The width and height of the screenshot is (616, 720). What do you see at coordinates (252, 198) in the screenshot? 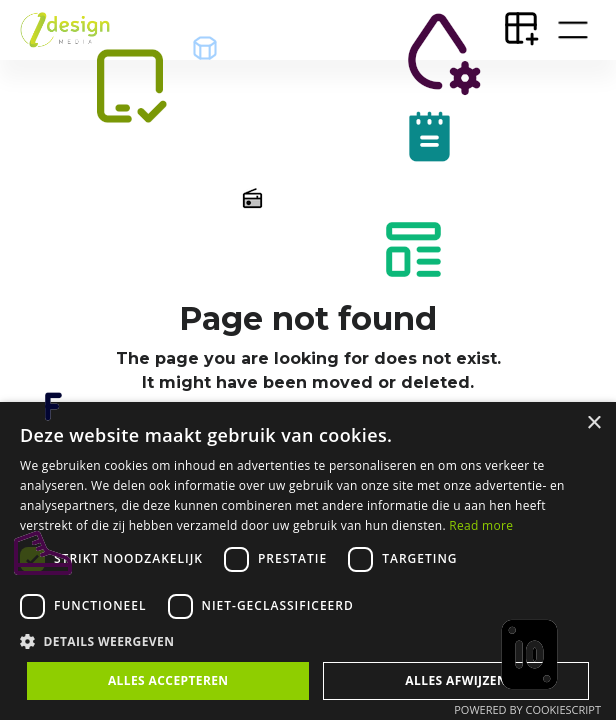
I see `access radio or audio streaming` at bounding box center [252, 198].